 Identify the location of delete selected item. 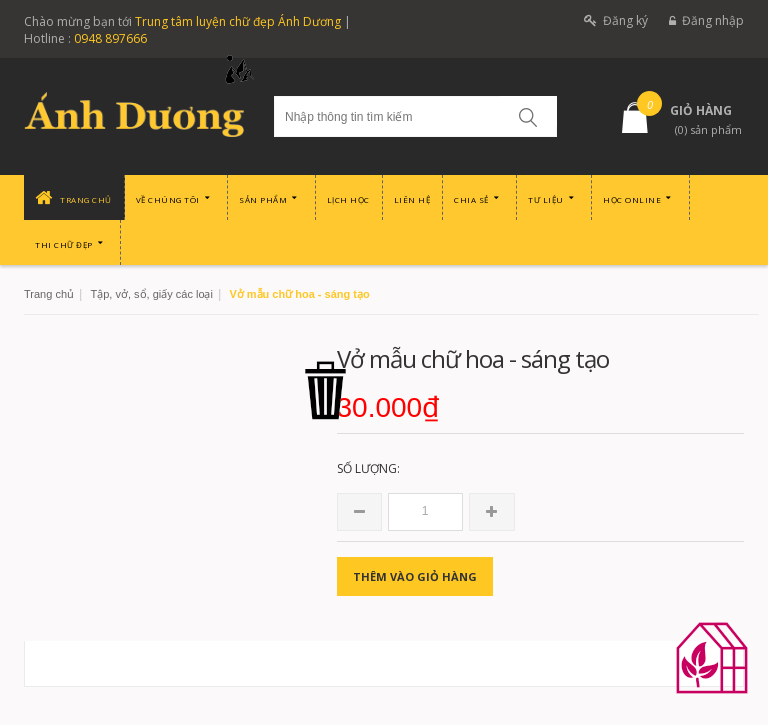
(325, 384).